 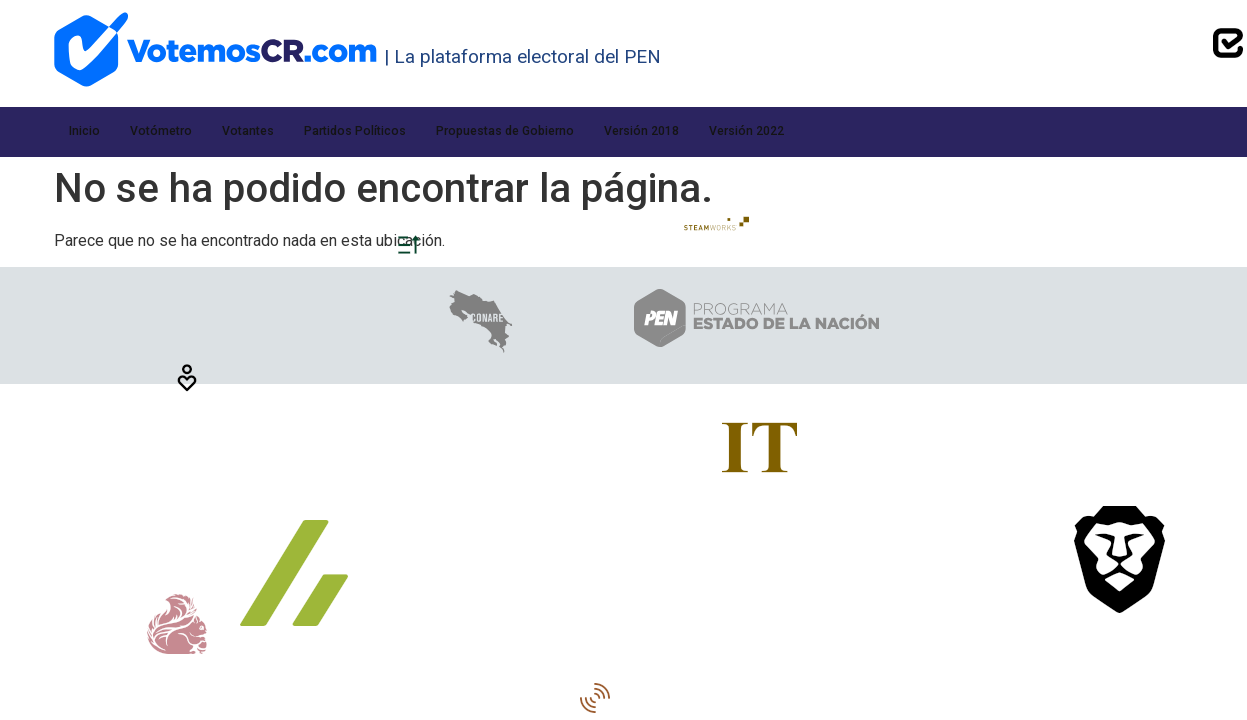 I want to click on apache flink logo, so click(x=177, y=624).